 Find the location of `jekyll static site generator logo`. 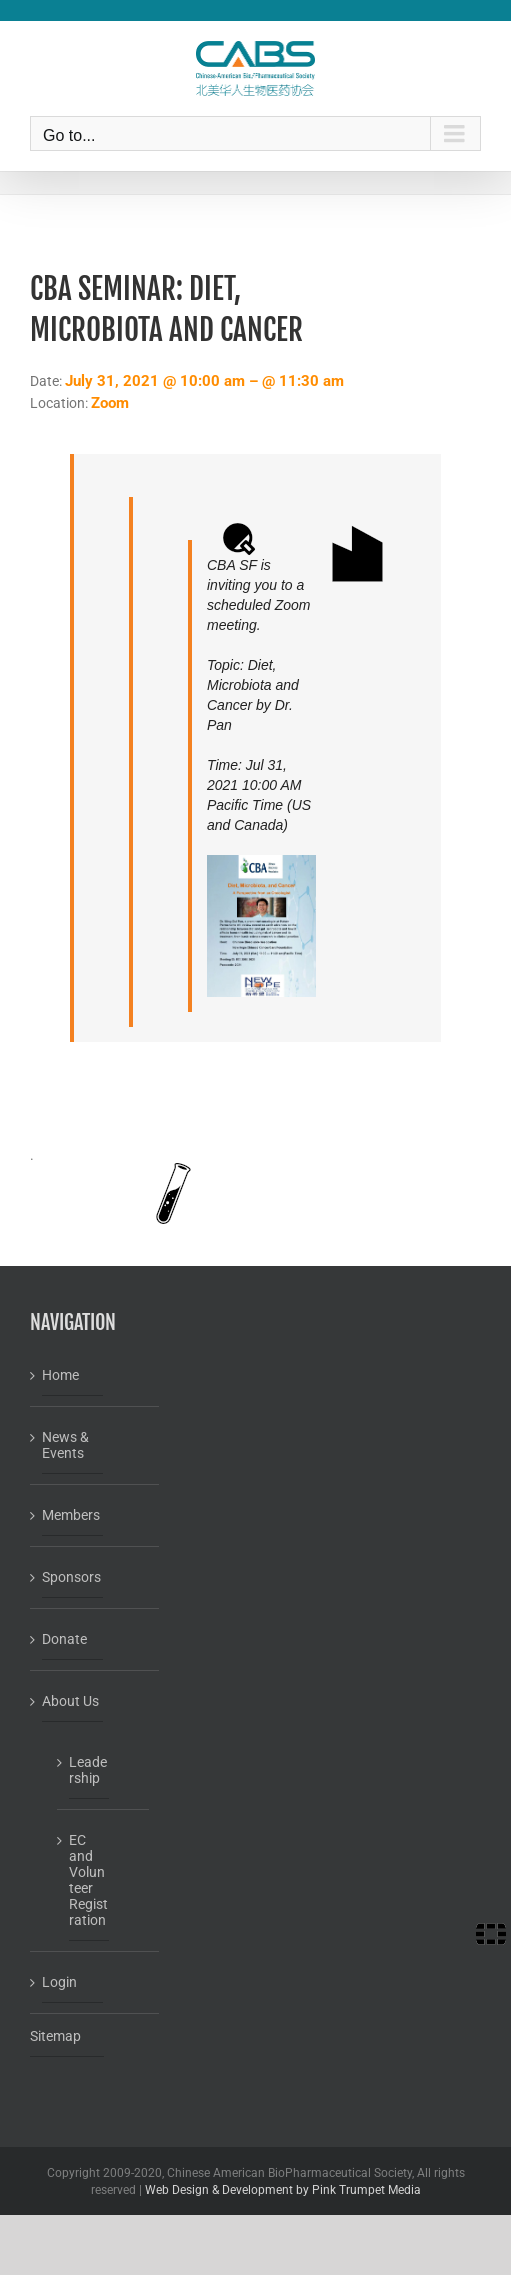

jekyll static site generator logo is located at coordinates (173, 1193).